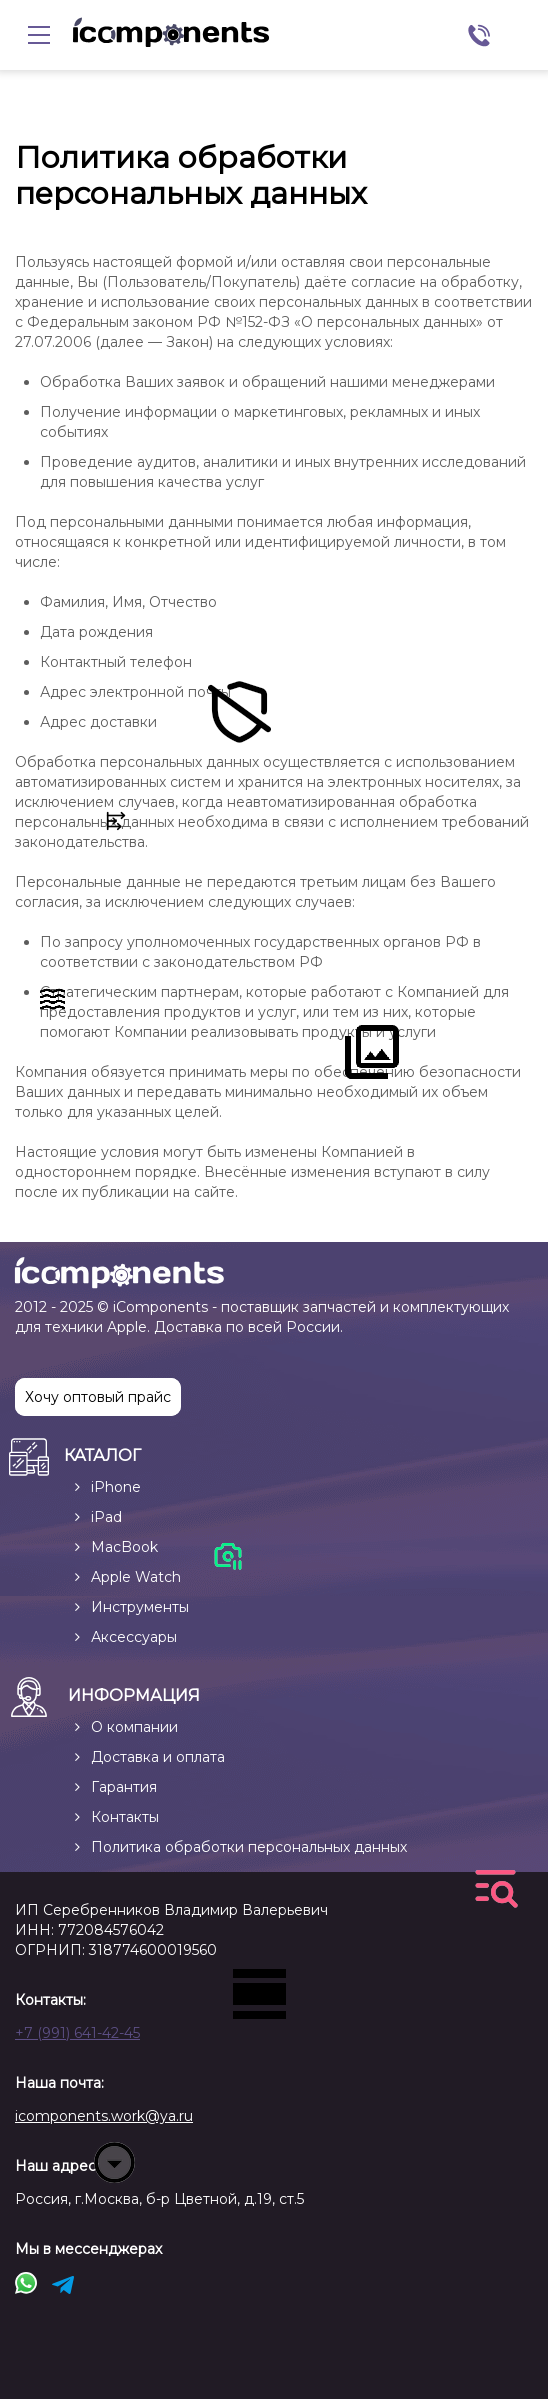 The width and height of the screenshot is (548, 2399). What do you see at coordinates (495, 1885) in the screenshot?
I see `search within a list or document` at bounding box center [495, 1885].